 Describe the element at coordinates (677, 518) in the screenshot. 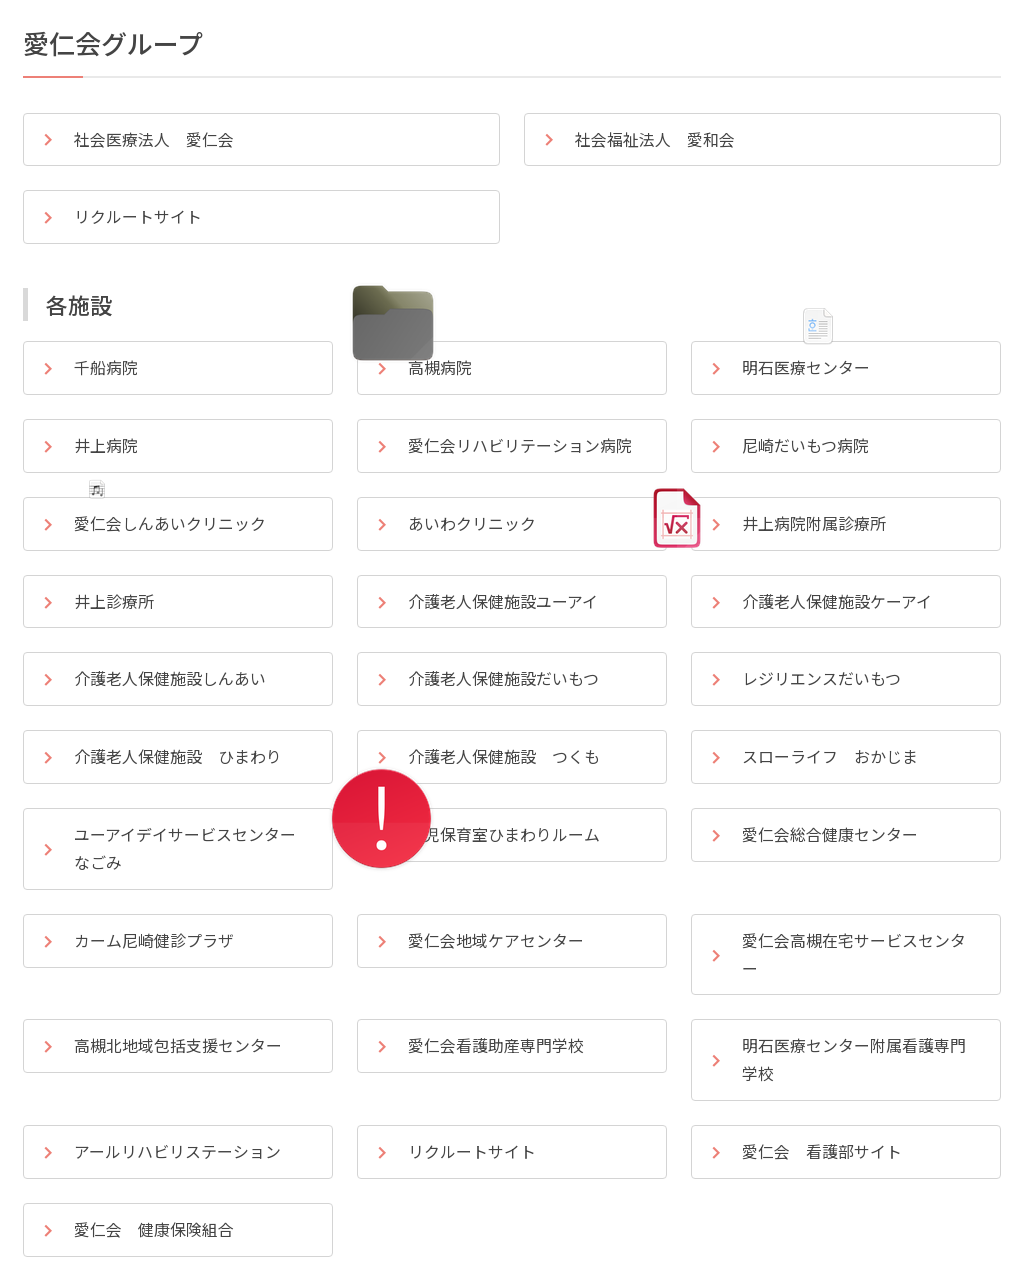

I see `open an opendocument formula file` at that location.